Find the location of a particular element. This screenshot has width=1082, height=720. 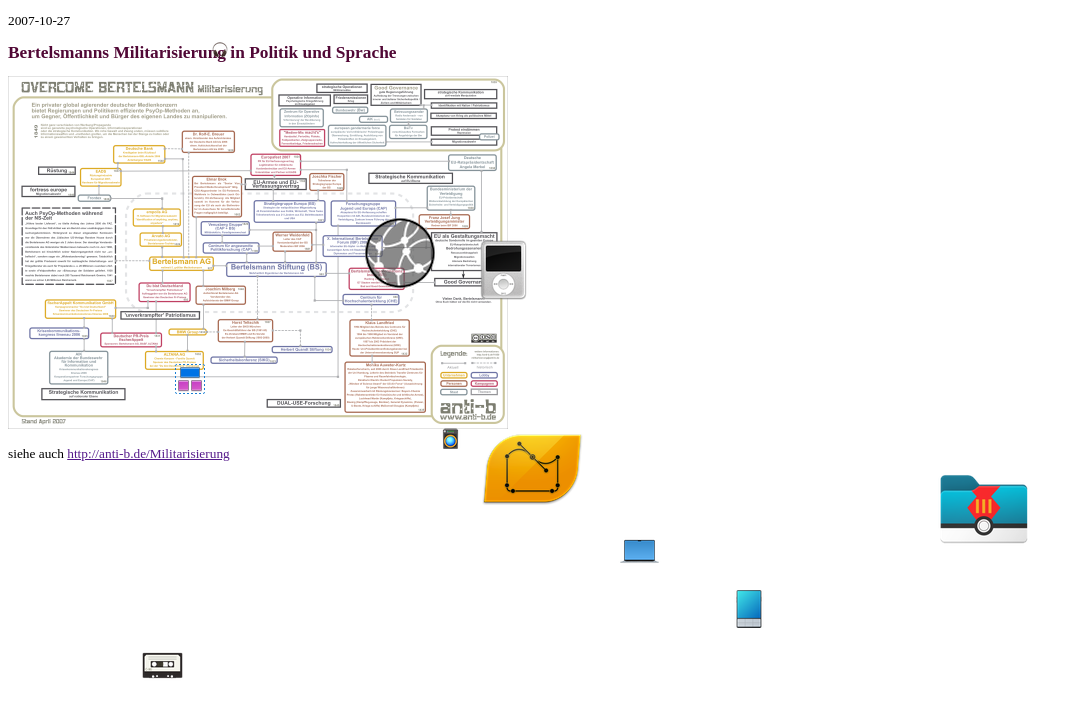

access shape style library in iMovie is located at coordinates (532, 468).